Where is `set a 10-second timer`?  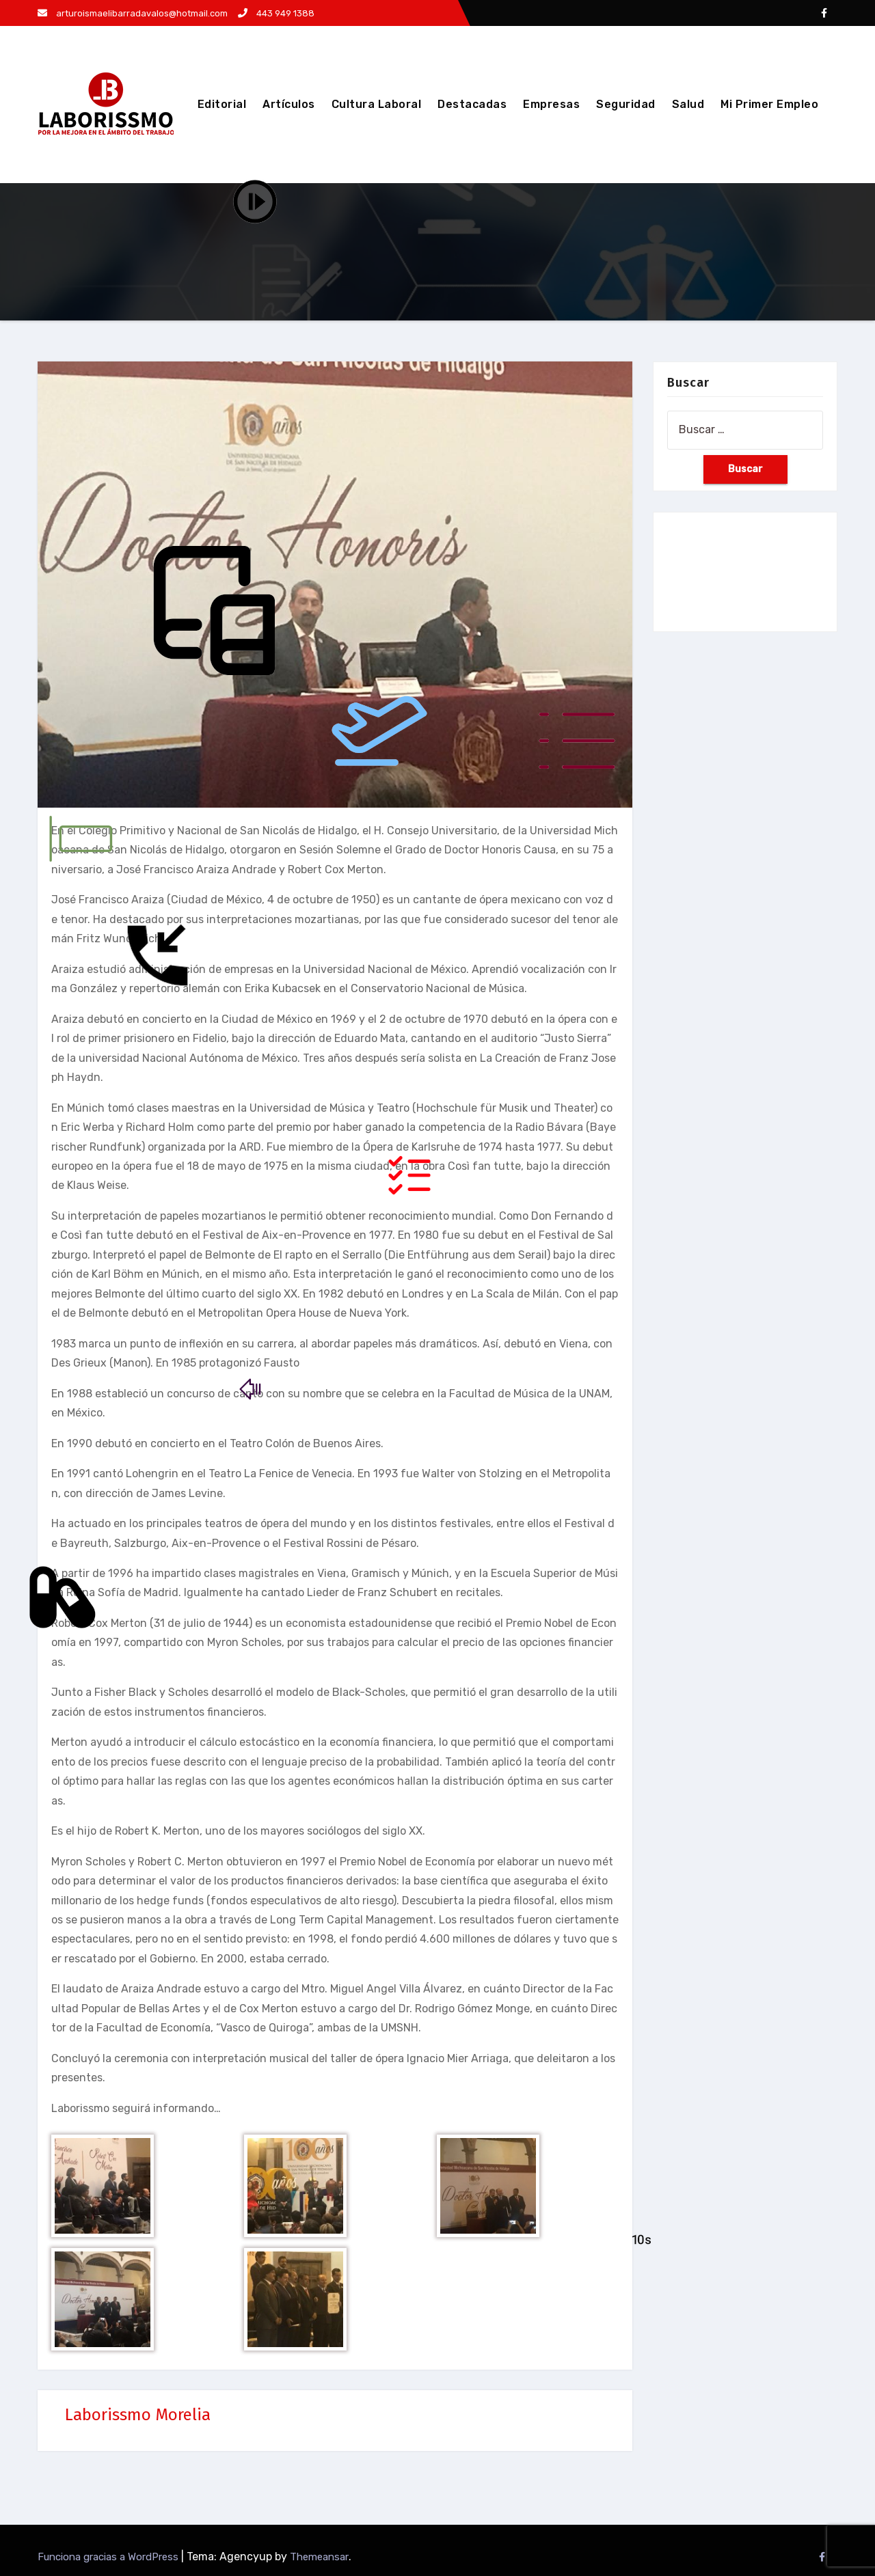
set a 10-second timer is located at coordinates (641, 2239).